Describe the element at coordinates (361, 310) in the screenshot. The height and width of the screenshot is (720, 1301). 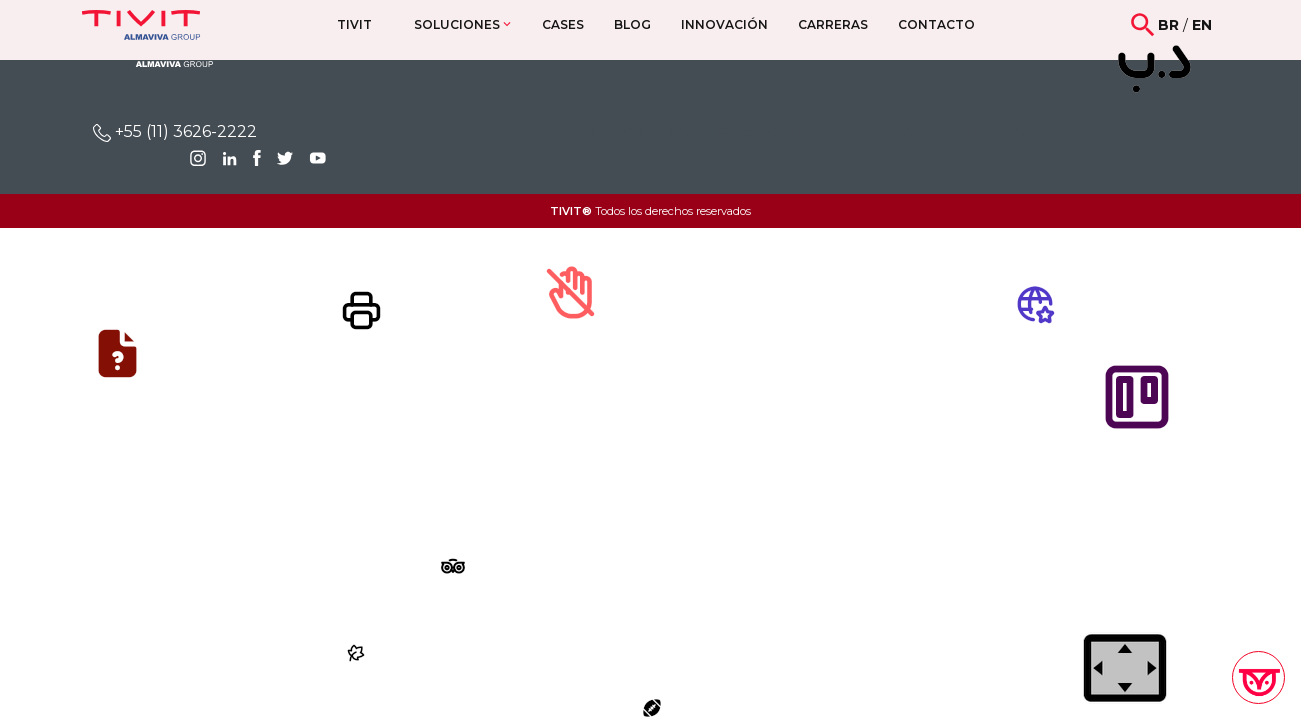
I see `print the current document` at that location.